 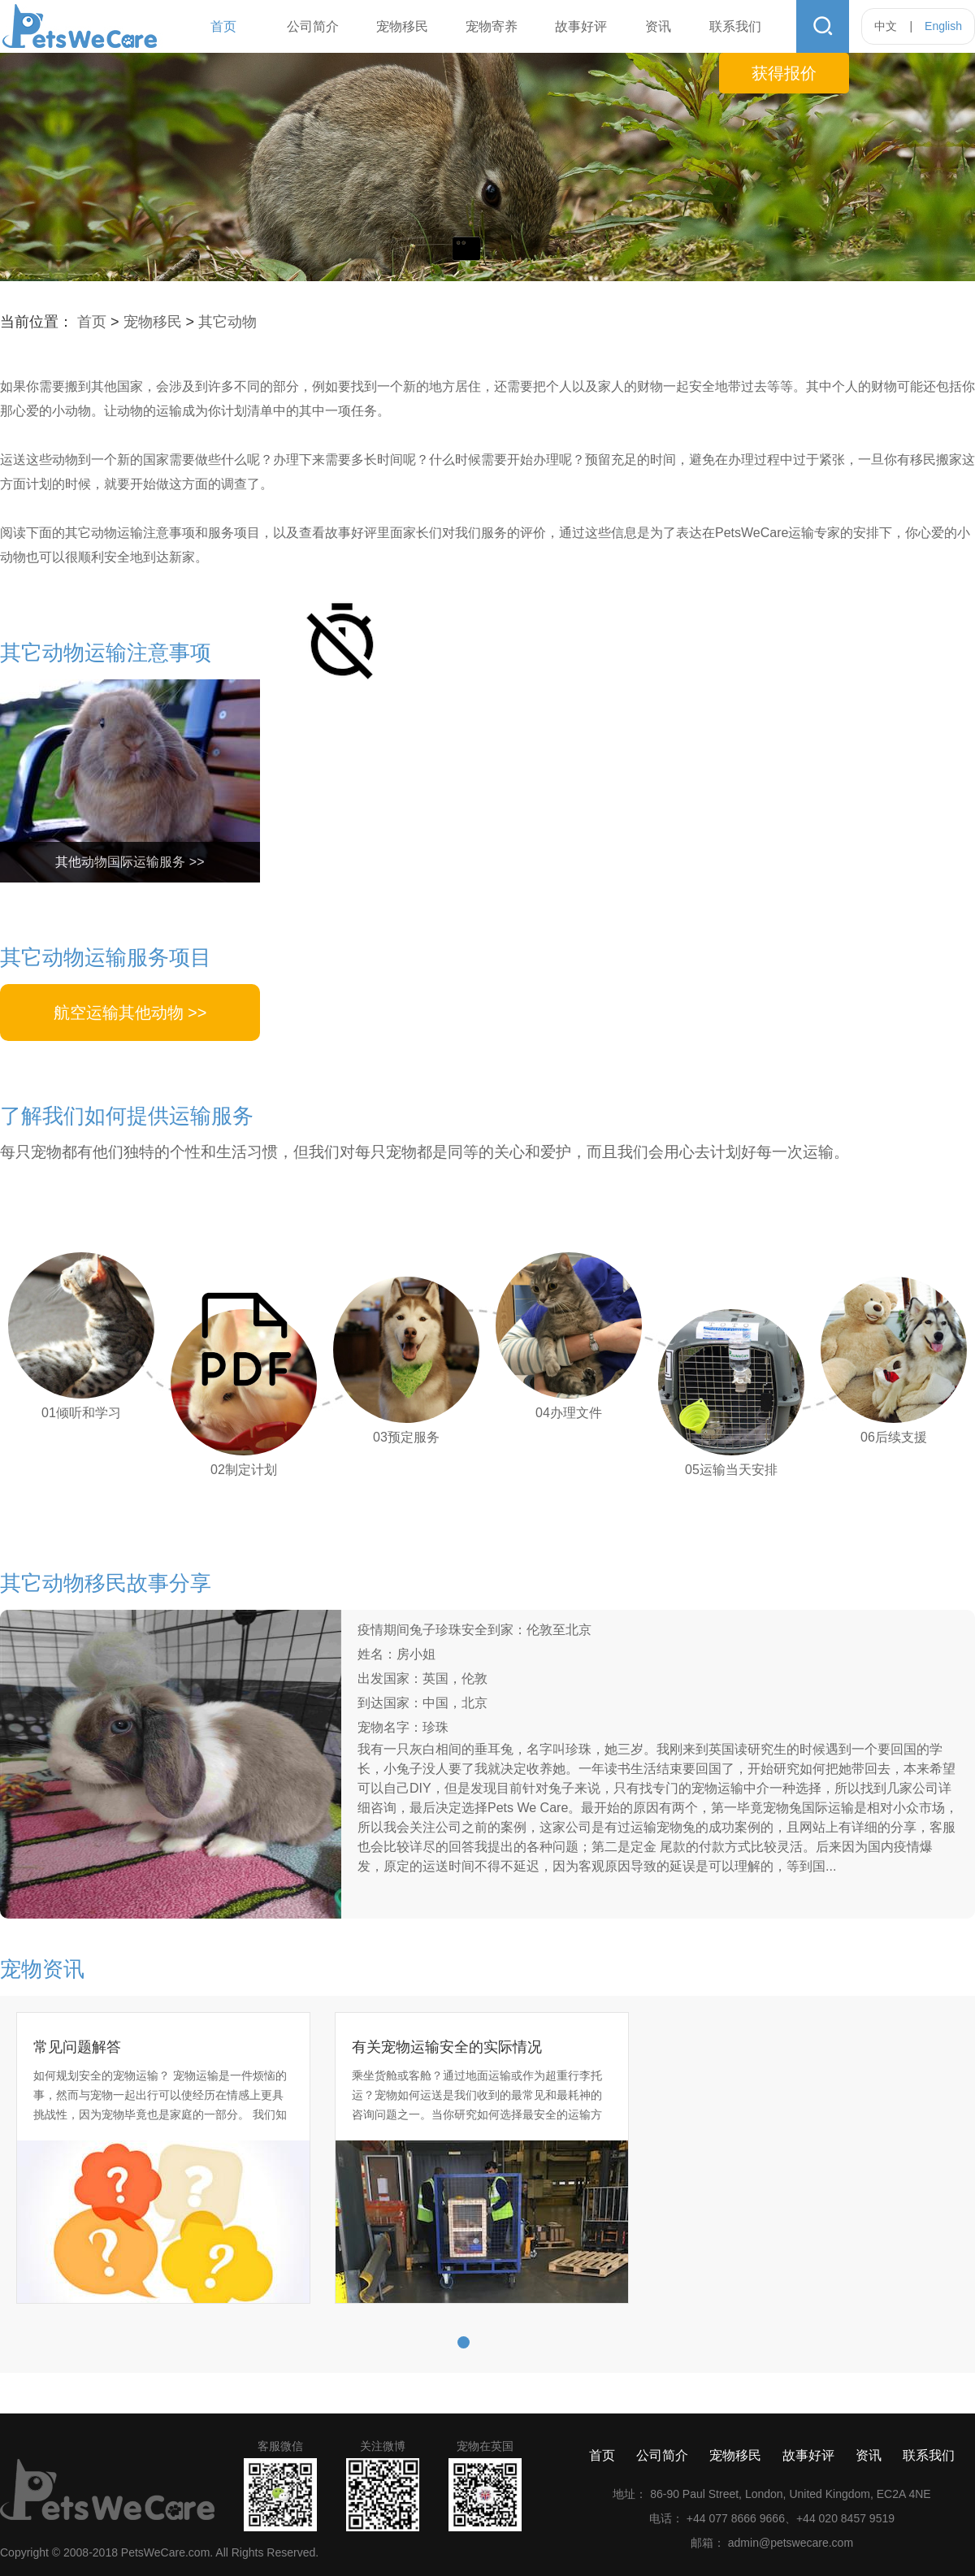 What do you see at coordinates (245, 1343) in the screenshot?
I see `view or open a PDF document` at bounding box center [245, 1343].